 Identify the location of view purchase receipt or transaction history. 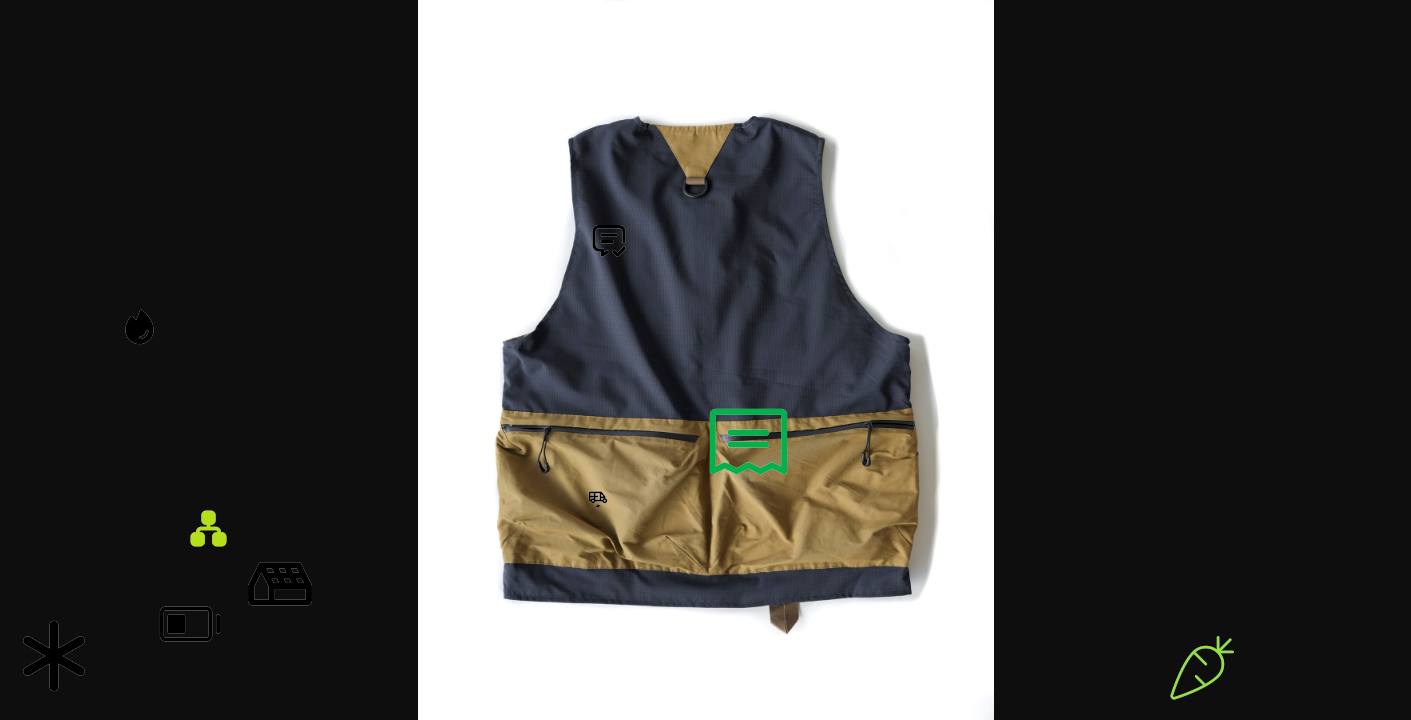
(748, 441).